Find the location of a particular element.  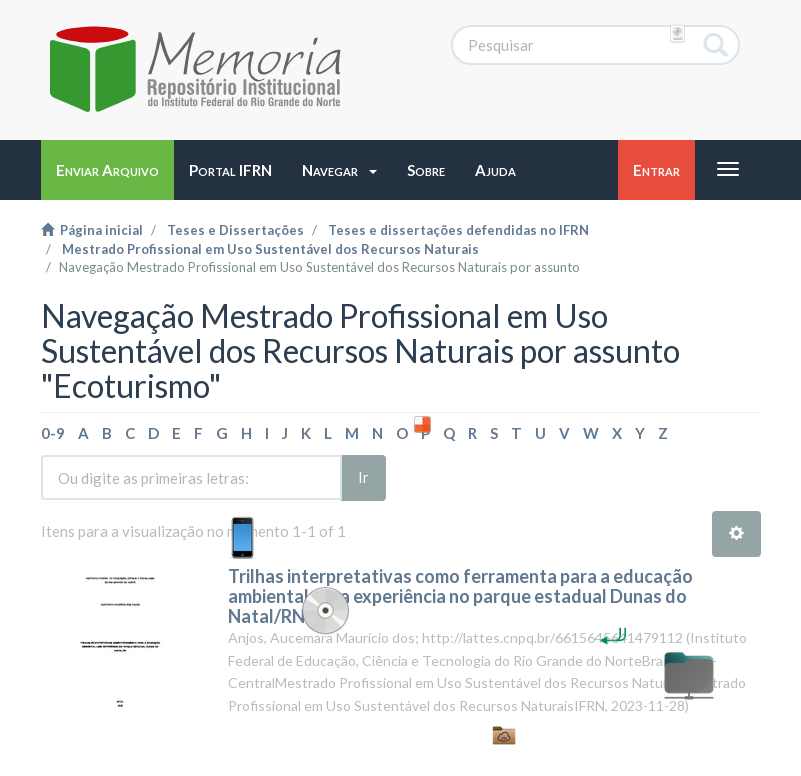

a squashfs compressed filesystem image file is located at coordinates (677, 33).